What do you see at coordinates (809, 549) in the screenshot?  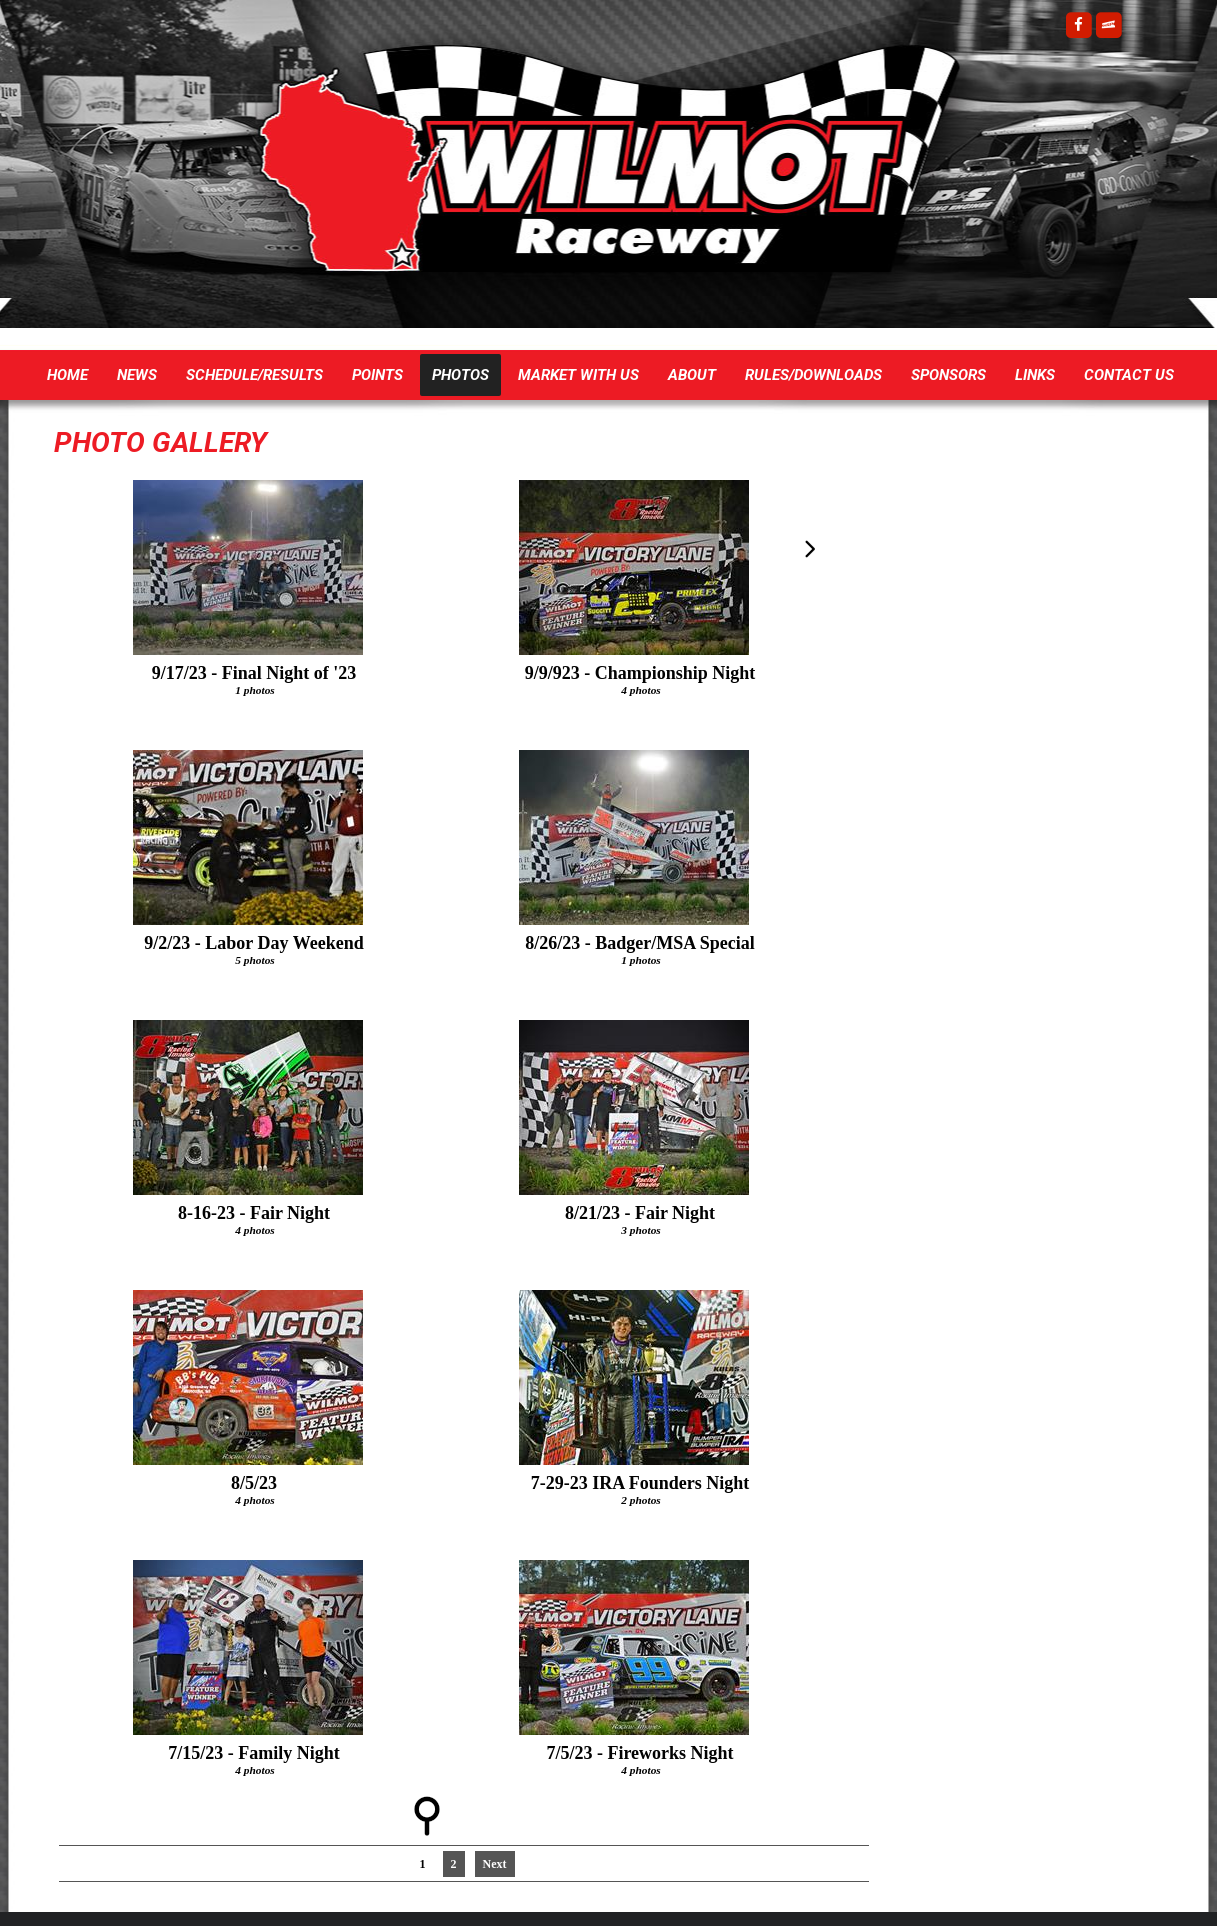 I see `navigate to the next item or screen` at bounding box center [809, 549].